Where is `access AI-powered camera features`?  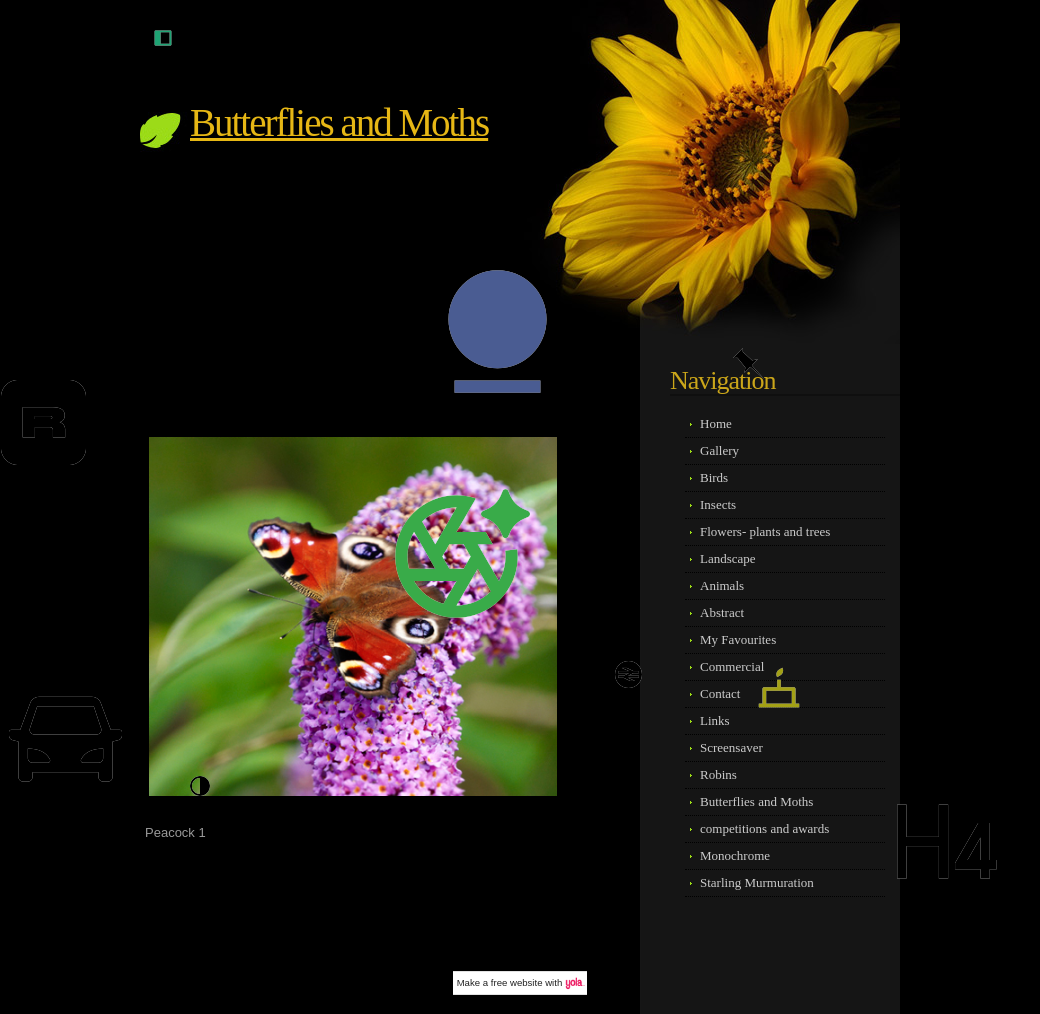
access AI-powered camera features is located at coordinates (456, 556).